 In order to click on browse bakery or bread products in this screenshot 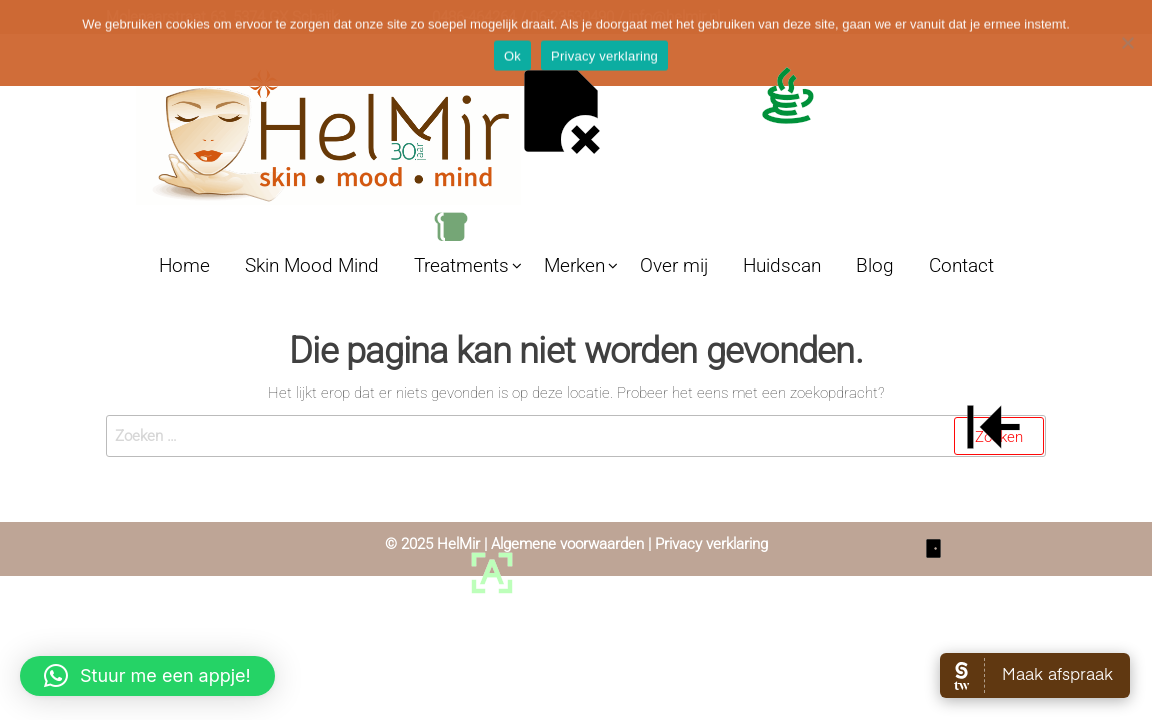, I will do `click(451, 226)`.